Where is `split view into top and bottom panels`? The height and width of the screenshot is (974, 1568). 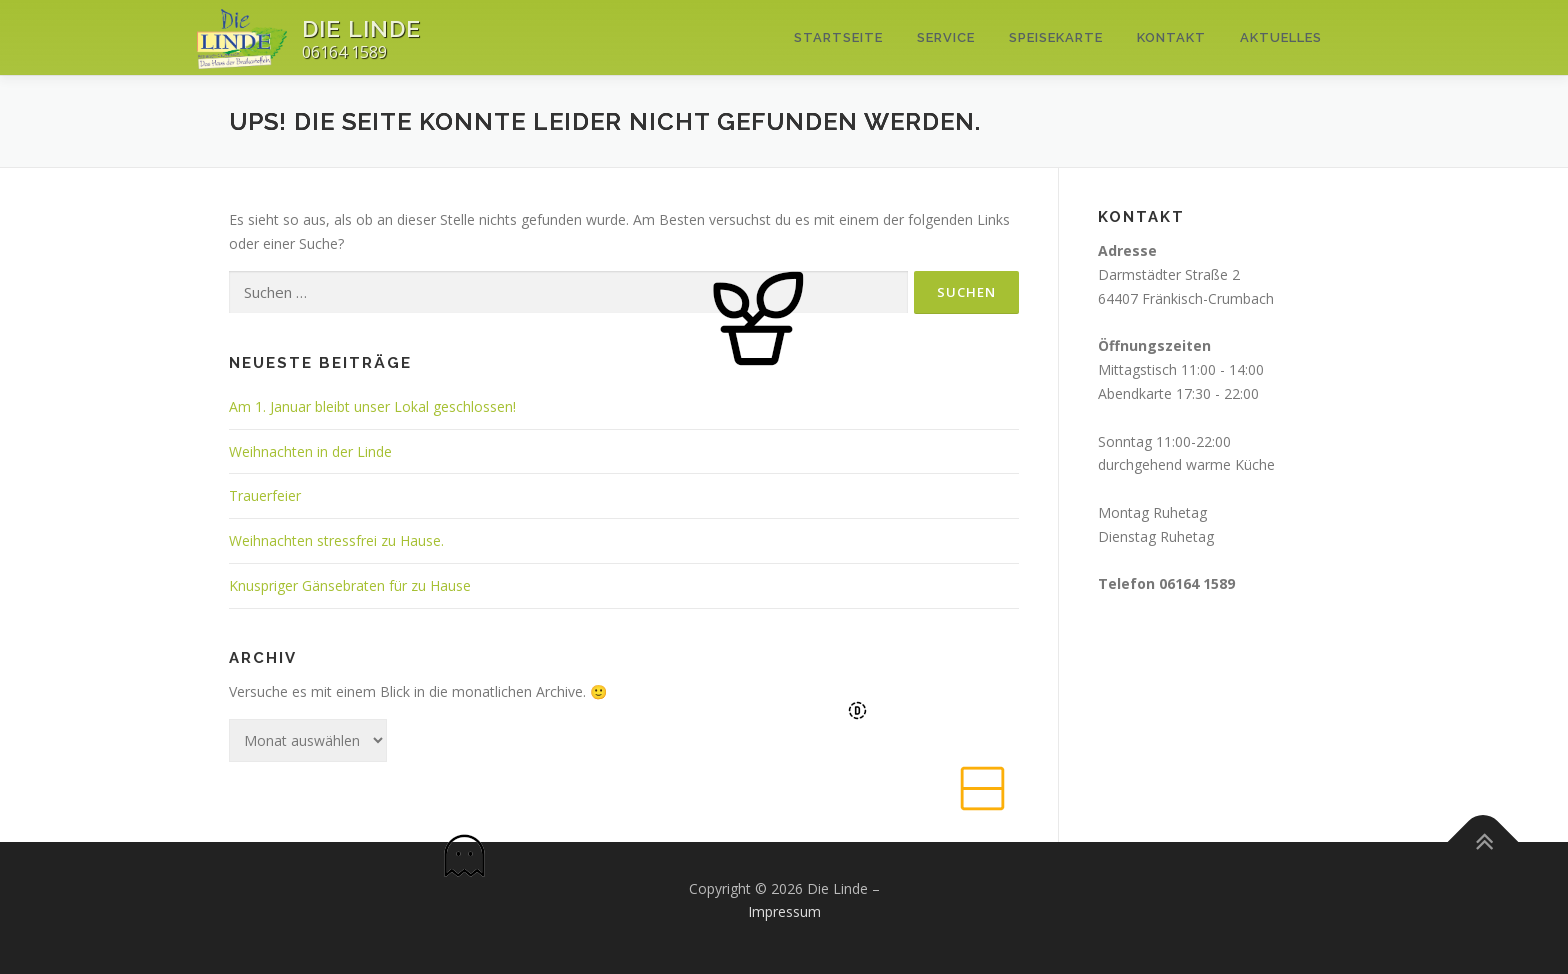 split view into top and bottom panels is located at coordinates (982, 788).